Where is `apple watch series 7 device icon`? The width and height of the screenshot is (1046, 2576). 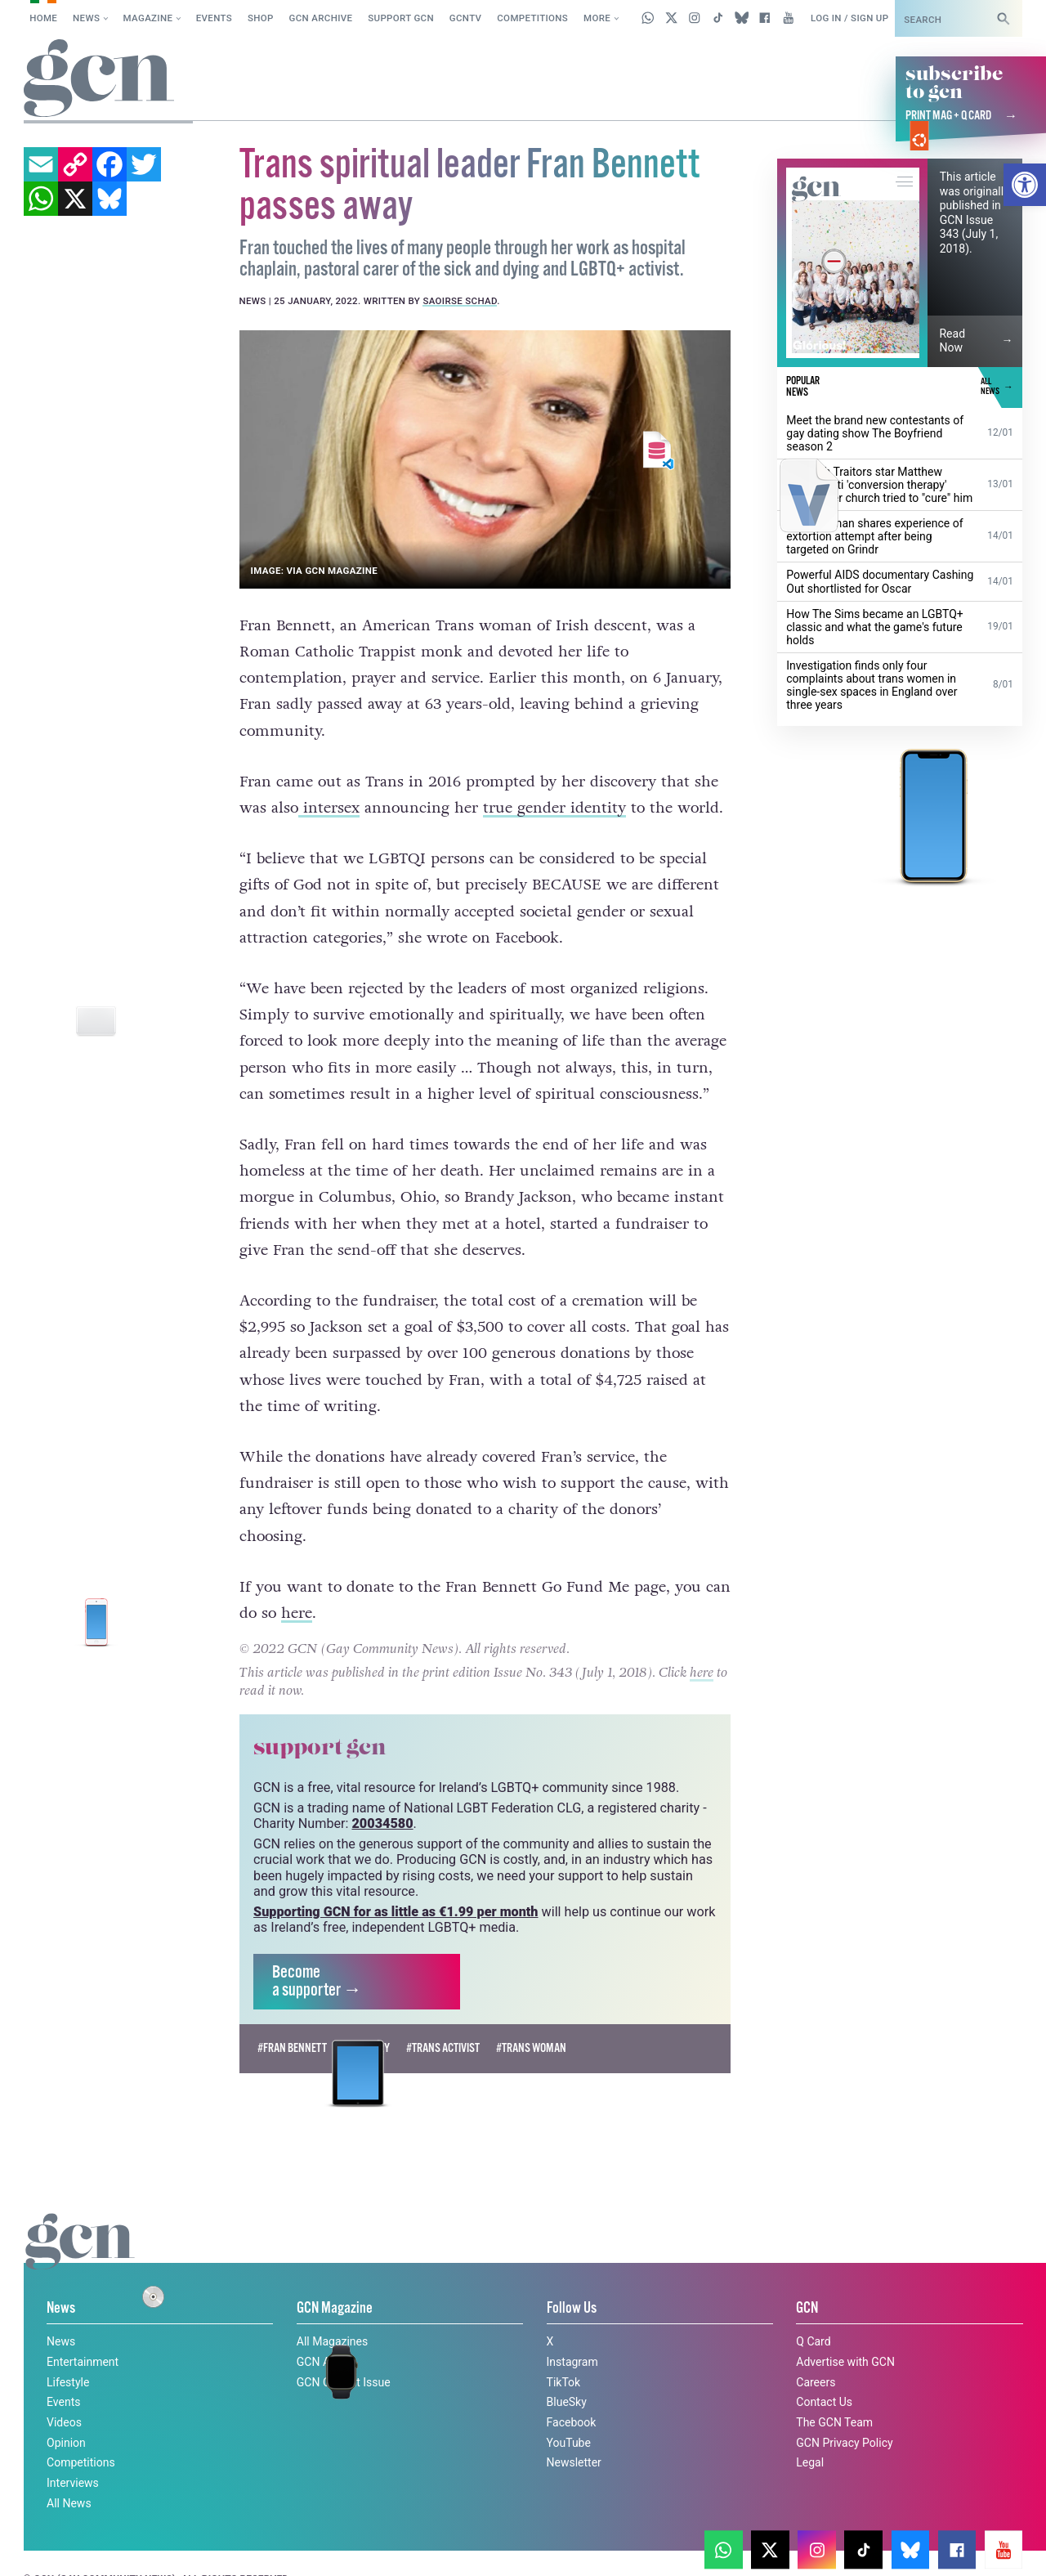
apple watch series 7 device icon is located at coordinates (341, 2372).